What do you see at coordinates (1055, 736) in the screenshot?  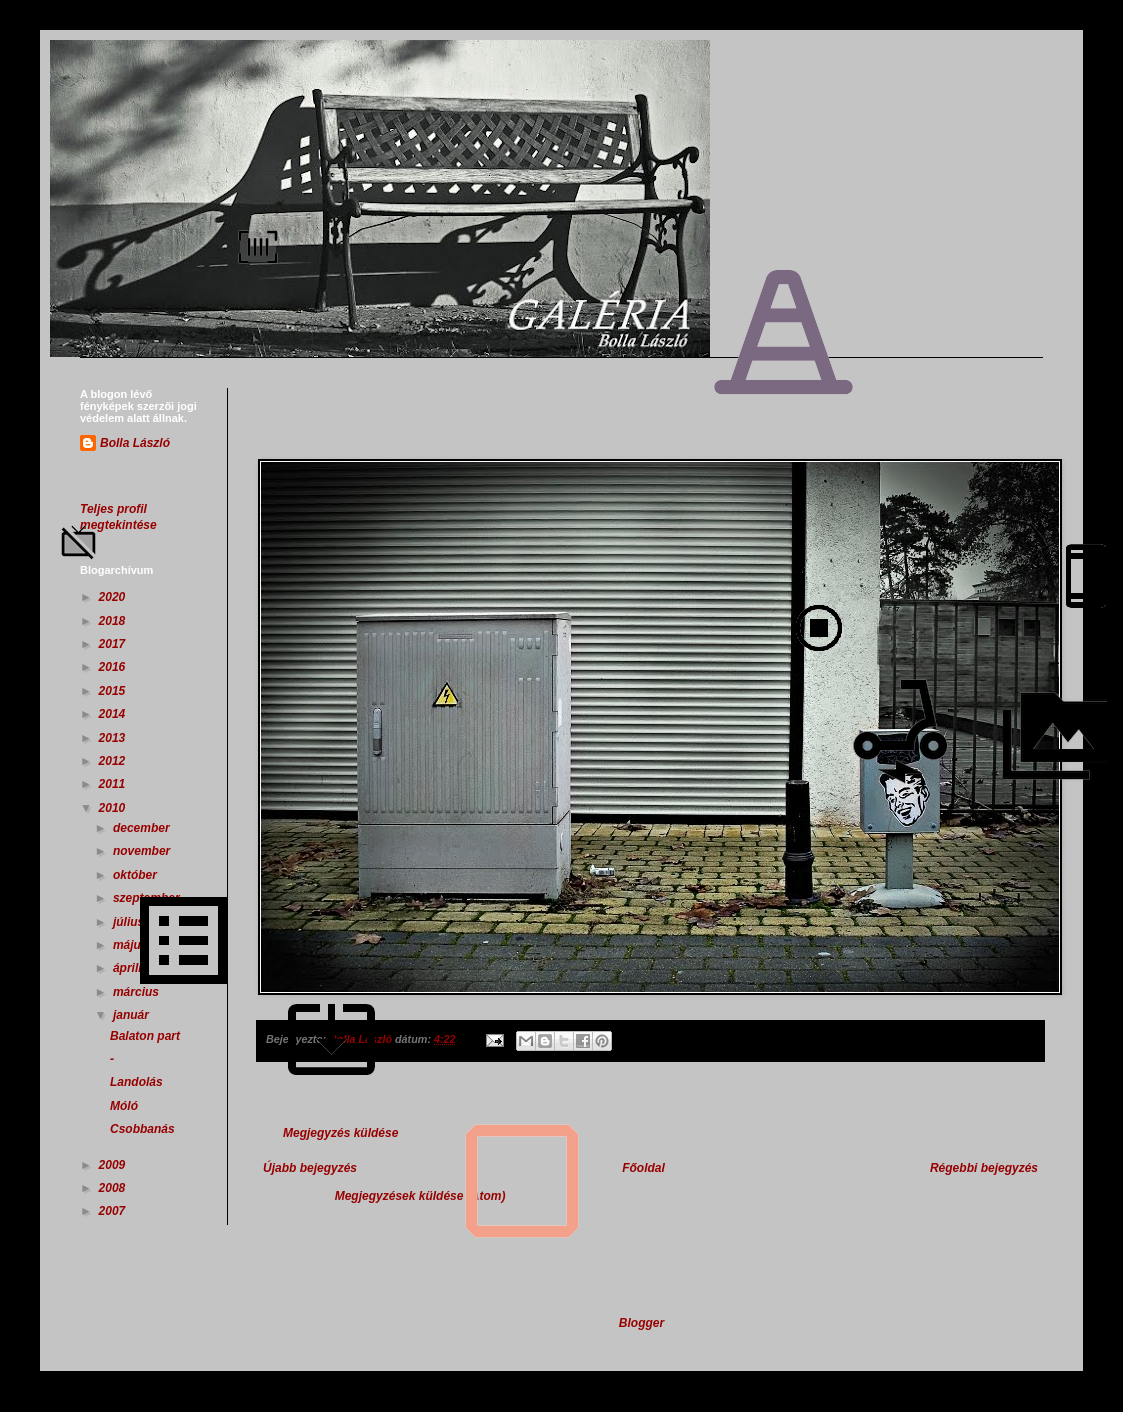 I see `access photo and video library` at bounding box center [1055, 736].